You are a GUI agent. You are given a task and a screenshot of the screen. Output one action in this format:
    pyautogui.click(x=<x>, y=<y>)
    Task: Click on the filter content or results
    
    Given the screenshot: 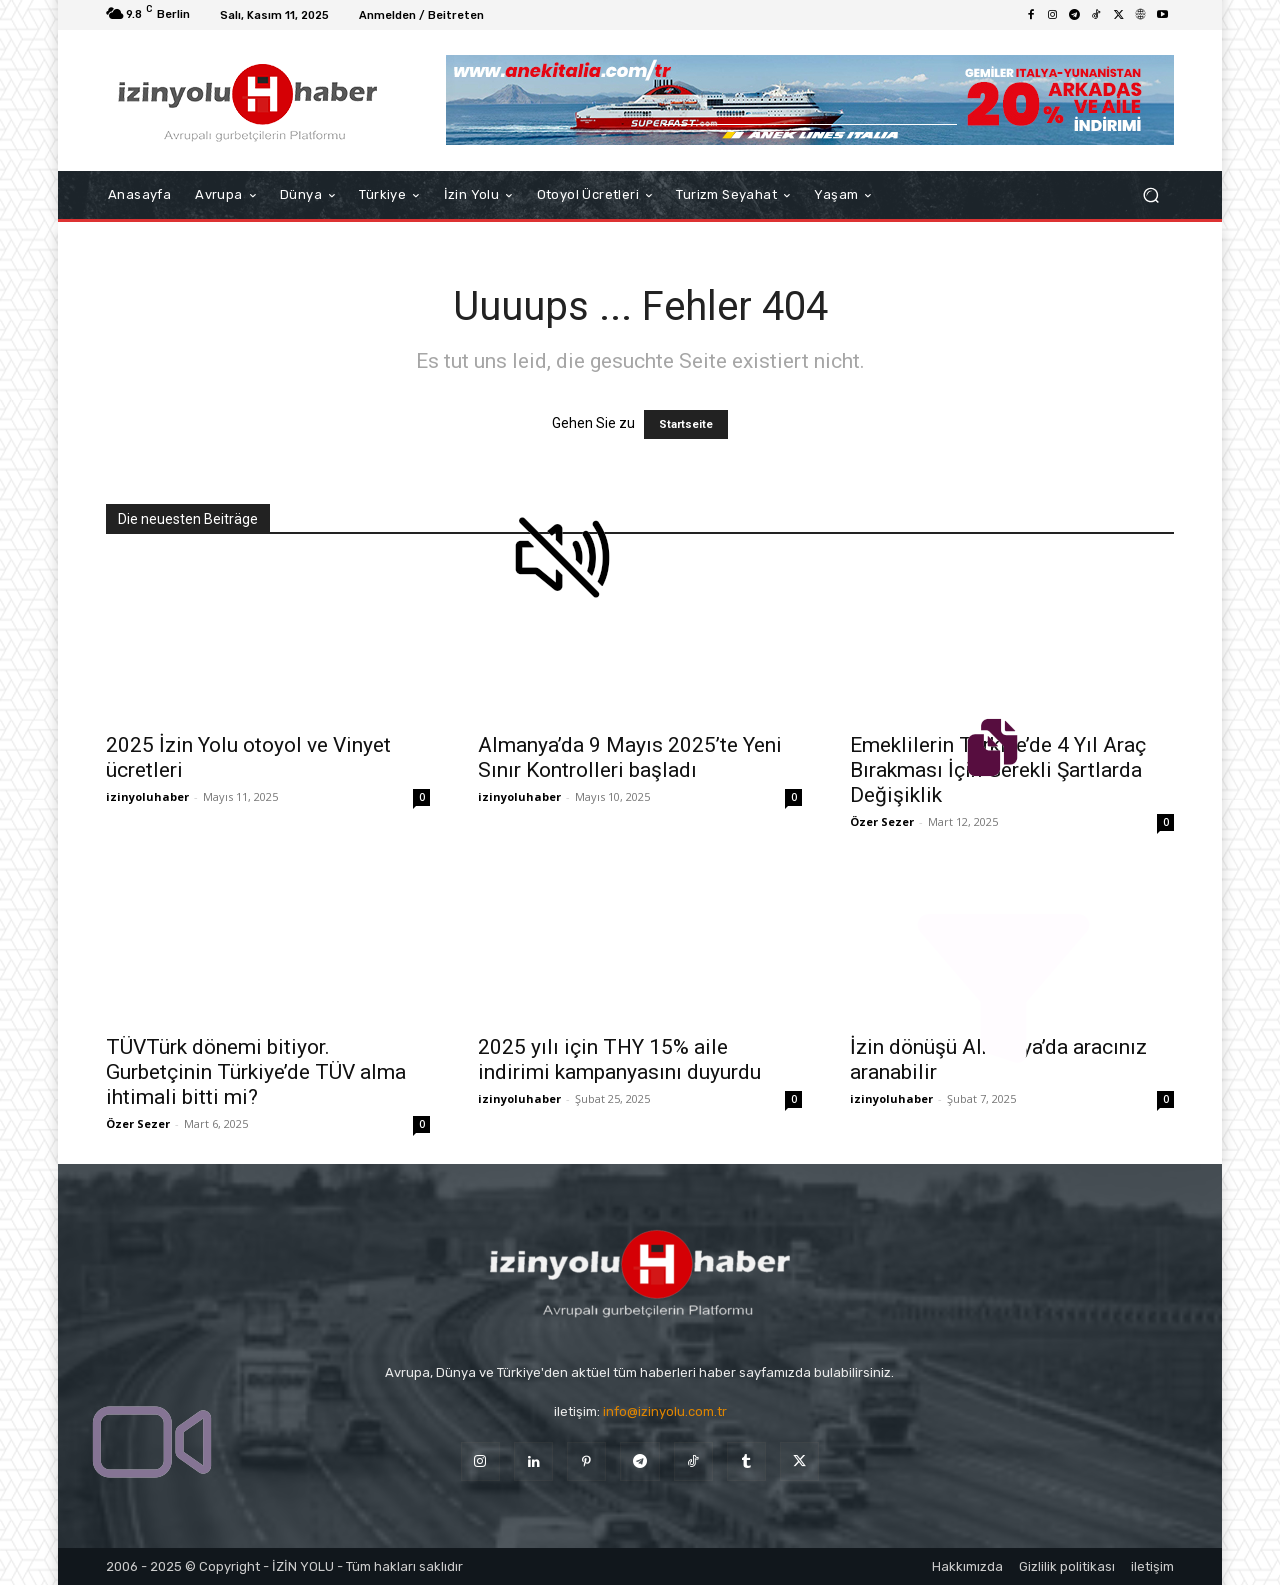 What is the action you would take?
    pyautogui.click(x=1003, y=988)
    